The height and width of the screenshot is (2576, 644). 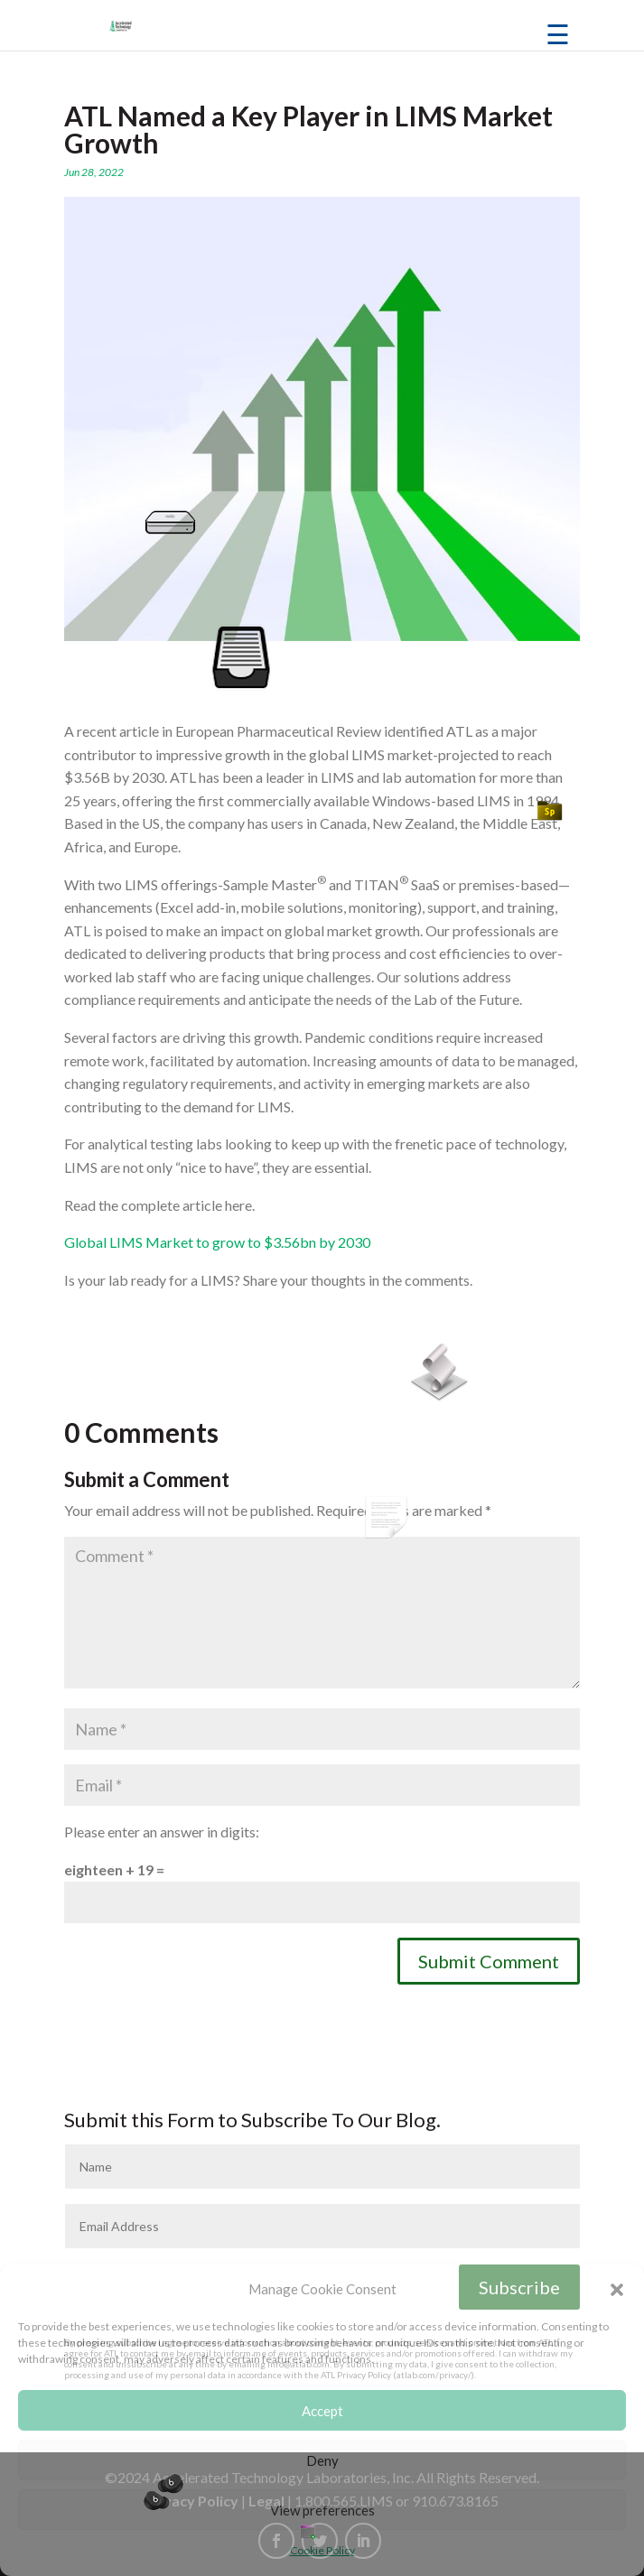 I want to click on open folder containing adobe spark projects, so click(x=549, y=811).